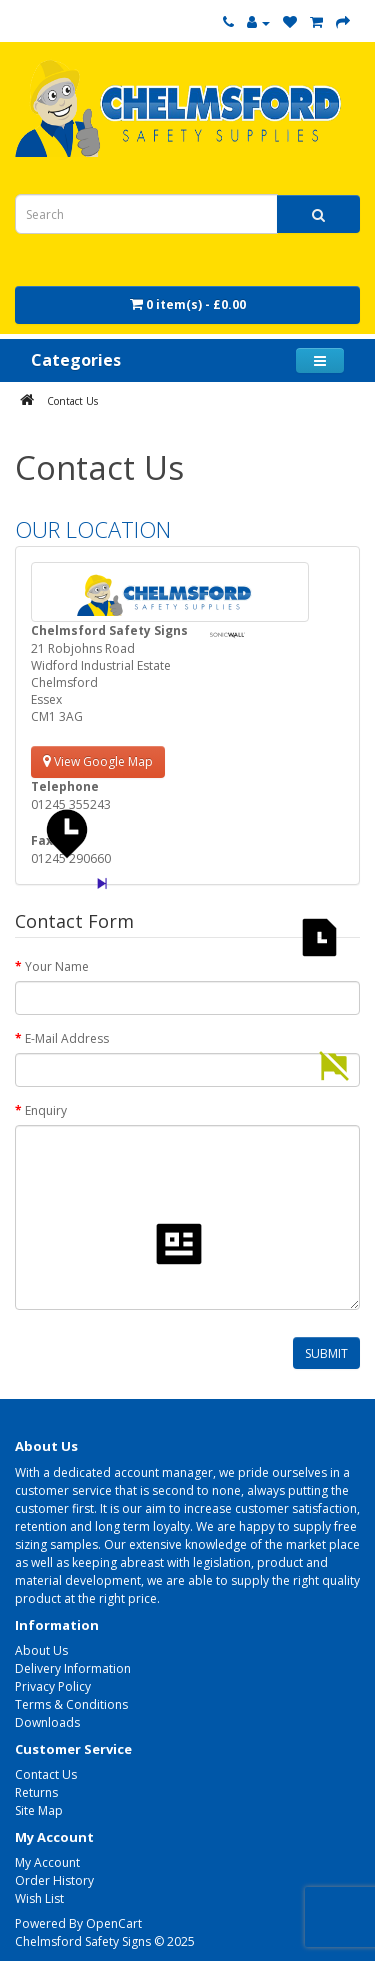 This screenshot has height=1961, width=375. What do you see at coordinates (67, 832) in the screenshot?
I see `view location history or past visits` at bounding box center [67, 832].